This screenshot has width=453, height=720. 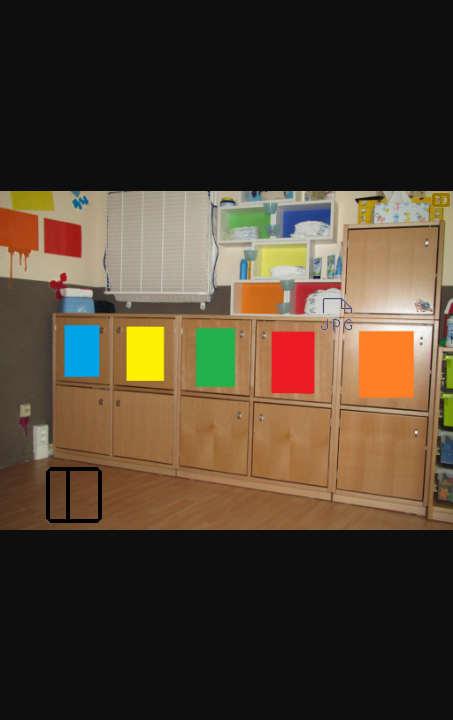 What do you see at coordinates (441, 200) in the screenshot?
I see `indicates 3D content or viewing mode` at bounding box center [441, 200].